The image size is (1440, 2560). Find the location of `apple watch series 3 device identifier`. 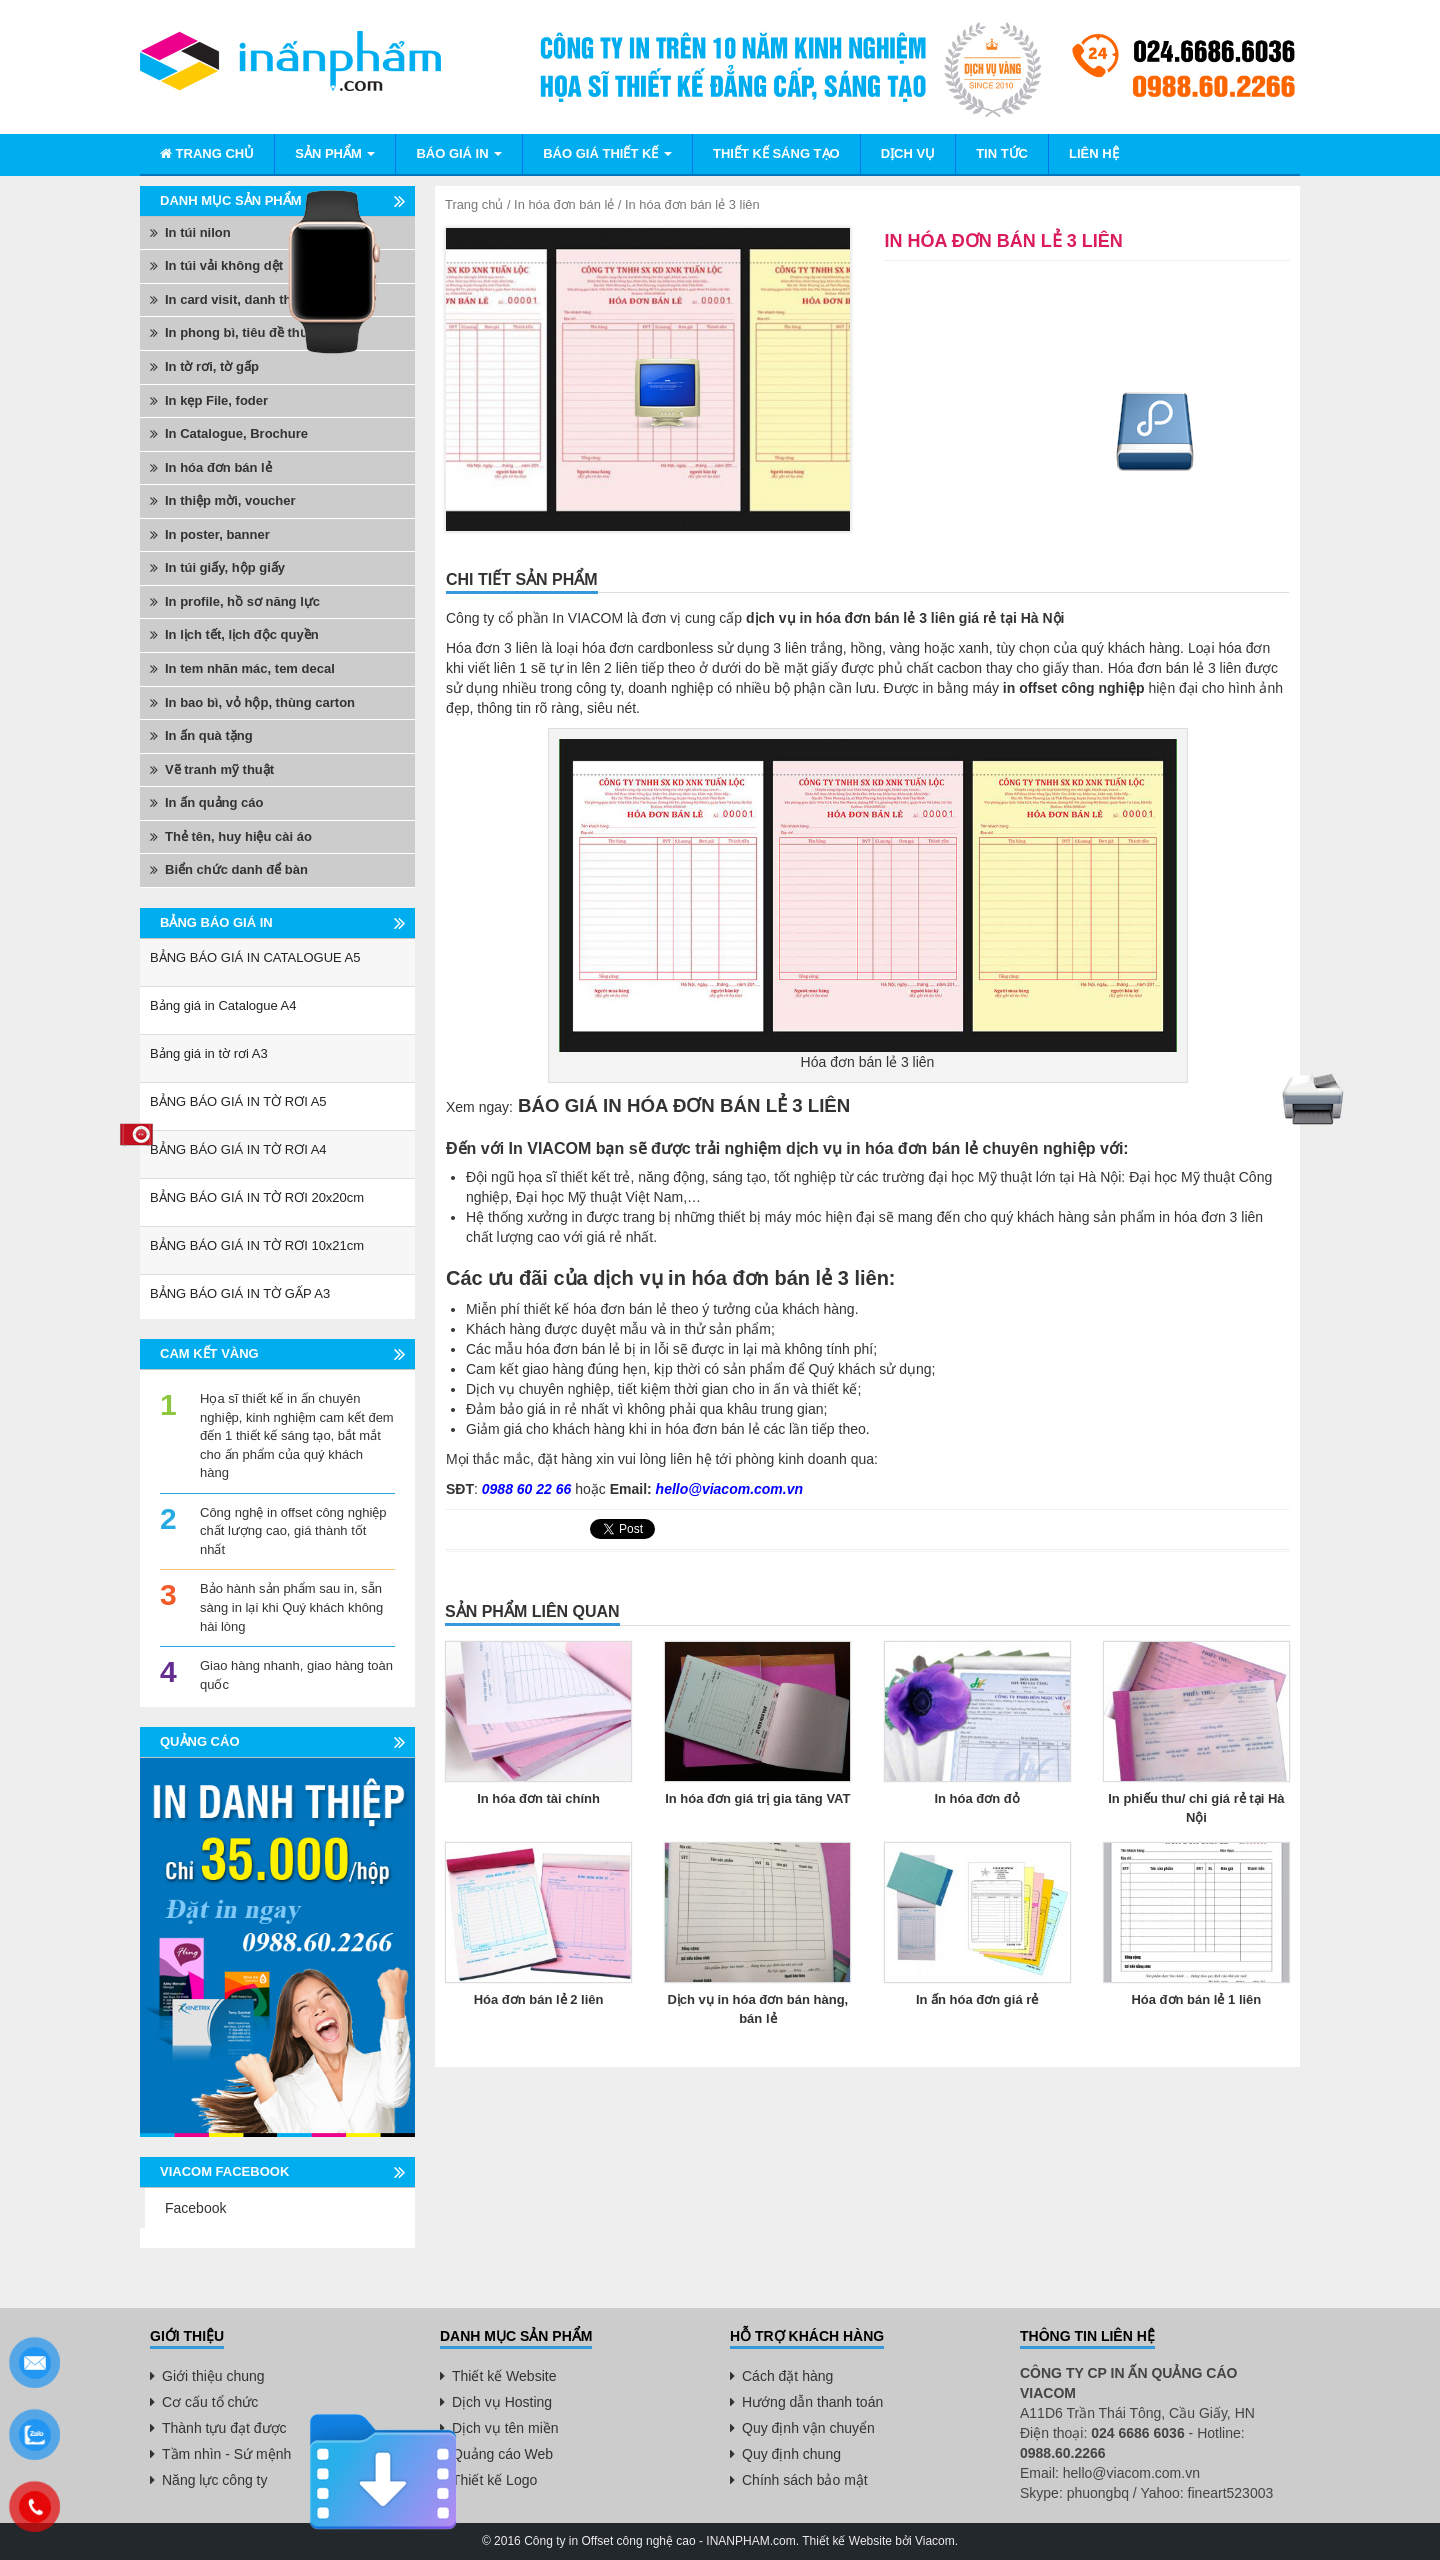

apple watch series 3 device identifier is located at coordinates (332, 272).